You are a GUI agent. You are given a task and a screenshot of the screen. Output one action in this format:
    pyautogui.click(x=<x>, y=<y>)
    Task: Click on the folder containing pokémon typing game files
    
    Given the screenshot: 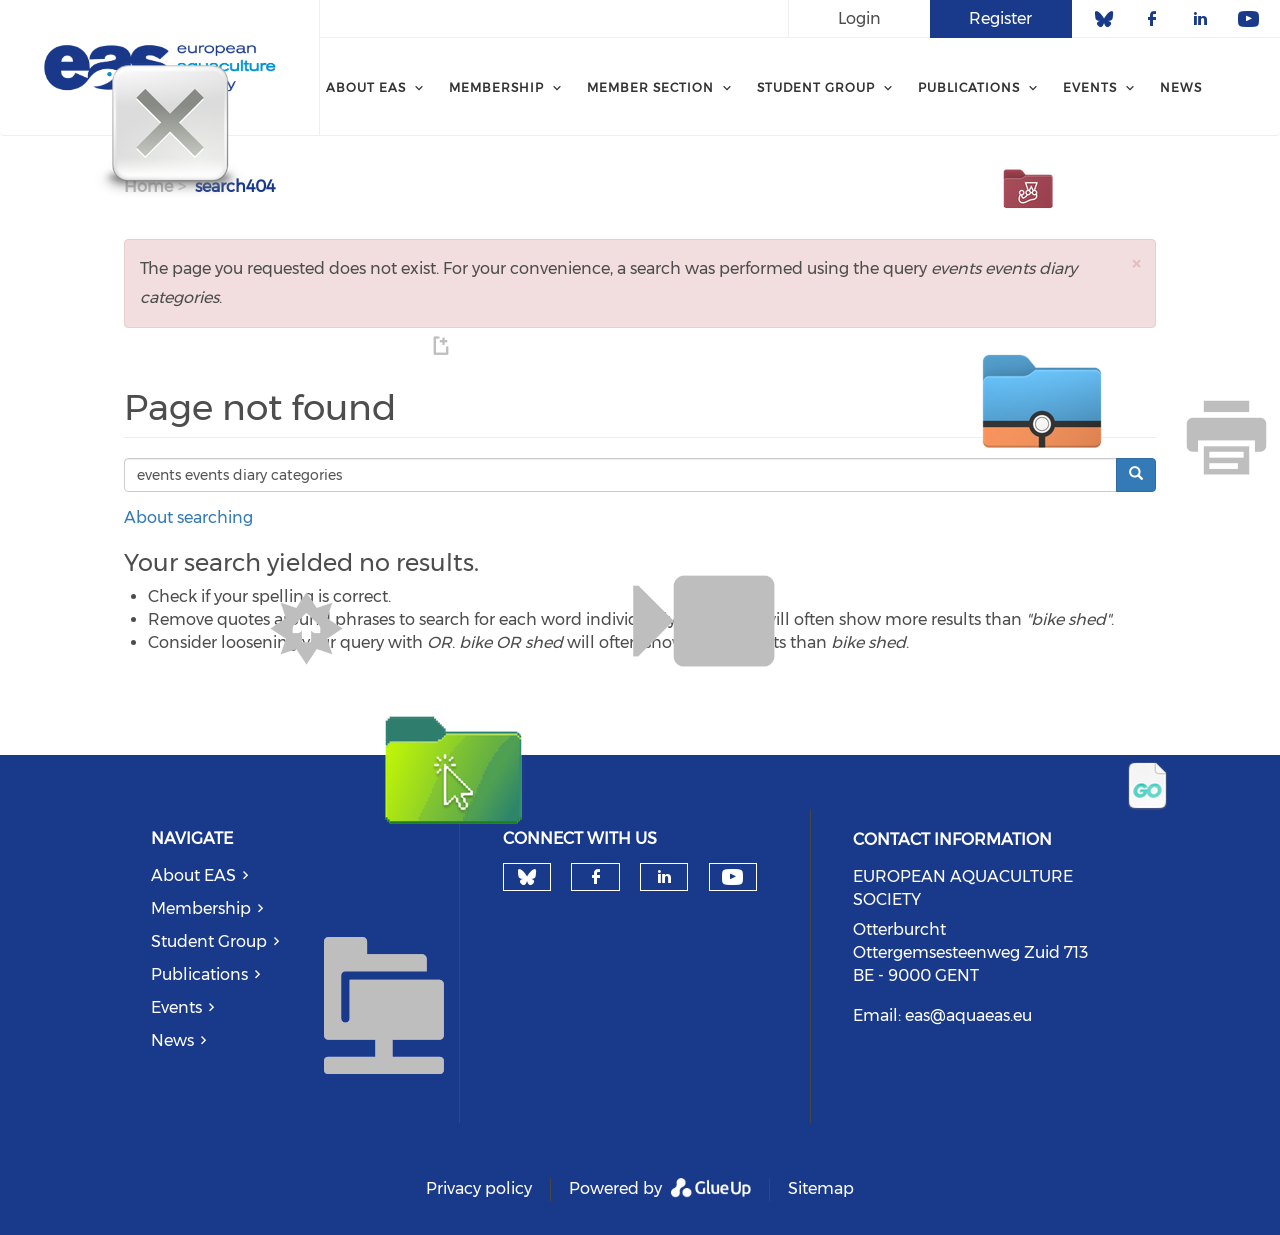 What is the action you would take?
    pyautogui.click(x=1041, y=404)
    